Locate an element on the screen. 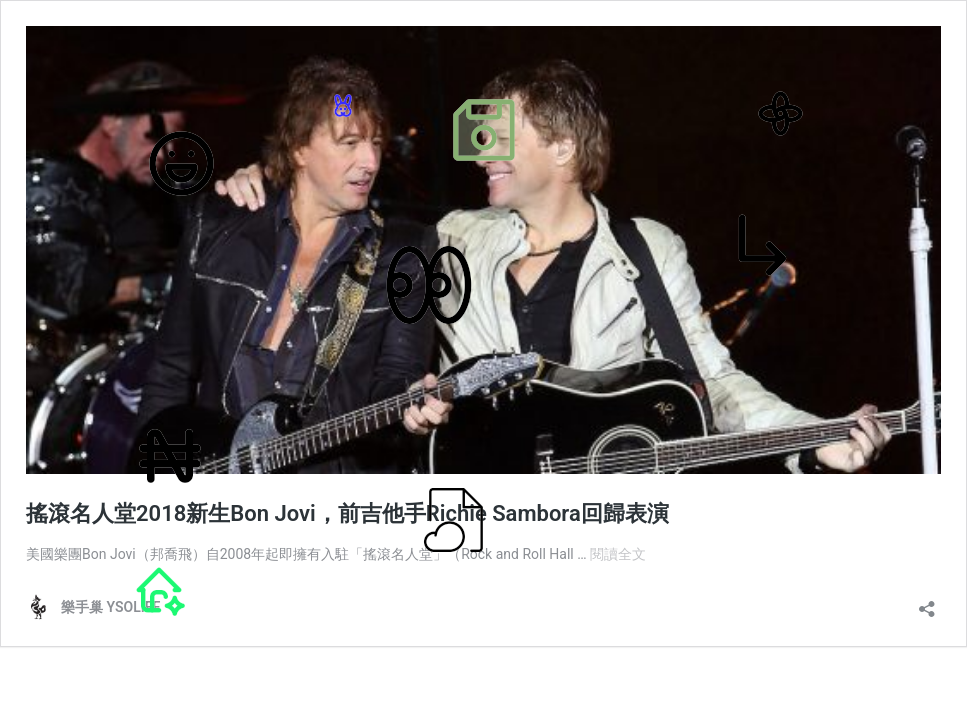 This screenshot has height=720, width=967. access pet or animal-related features is located at coordinates (343, 106).